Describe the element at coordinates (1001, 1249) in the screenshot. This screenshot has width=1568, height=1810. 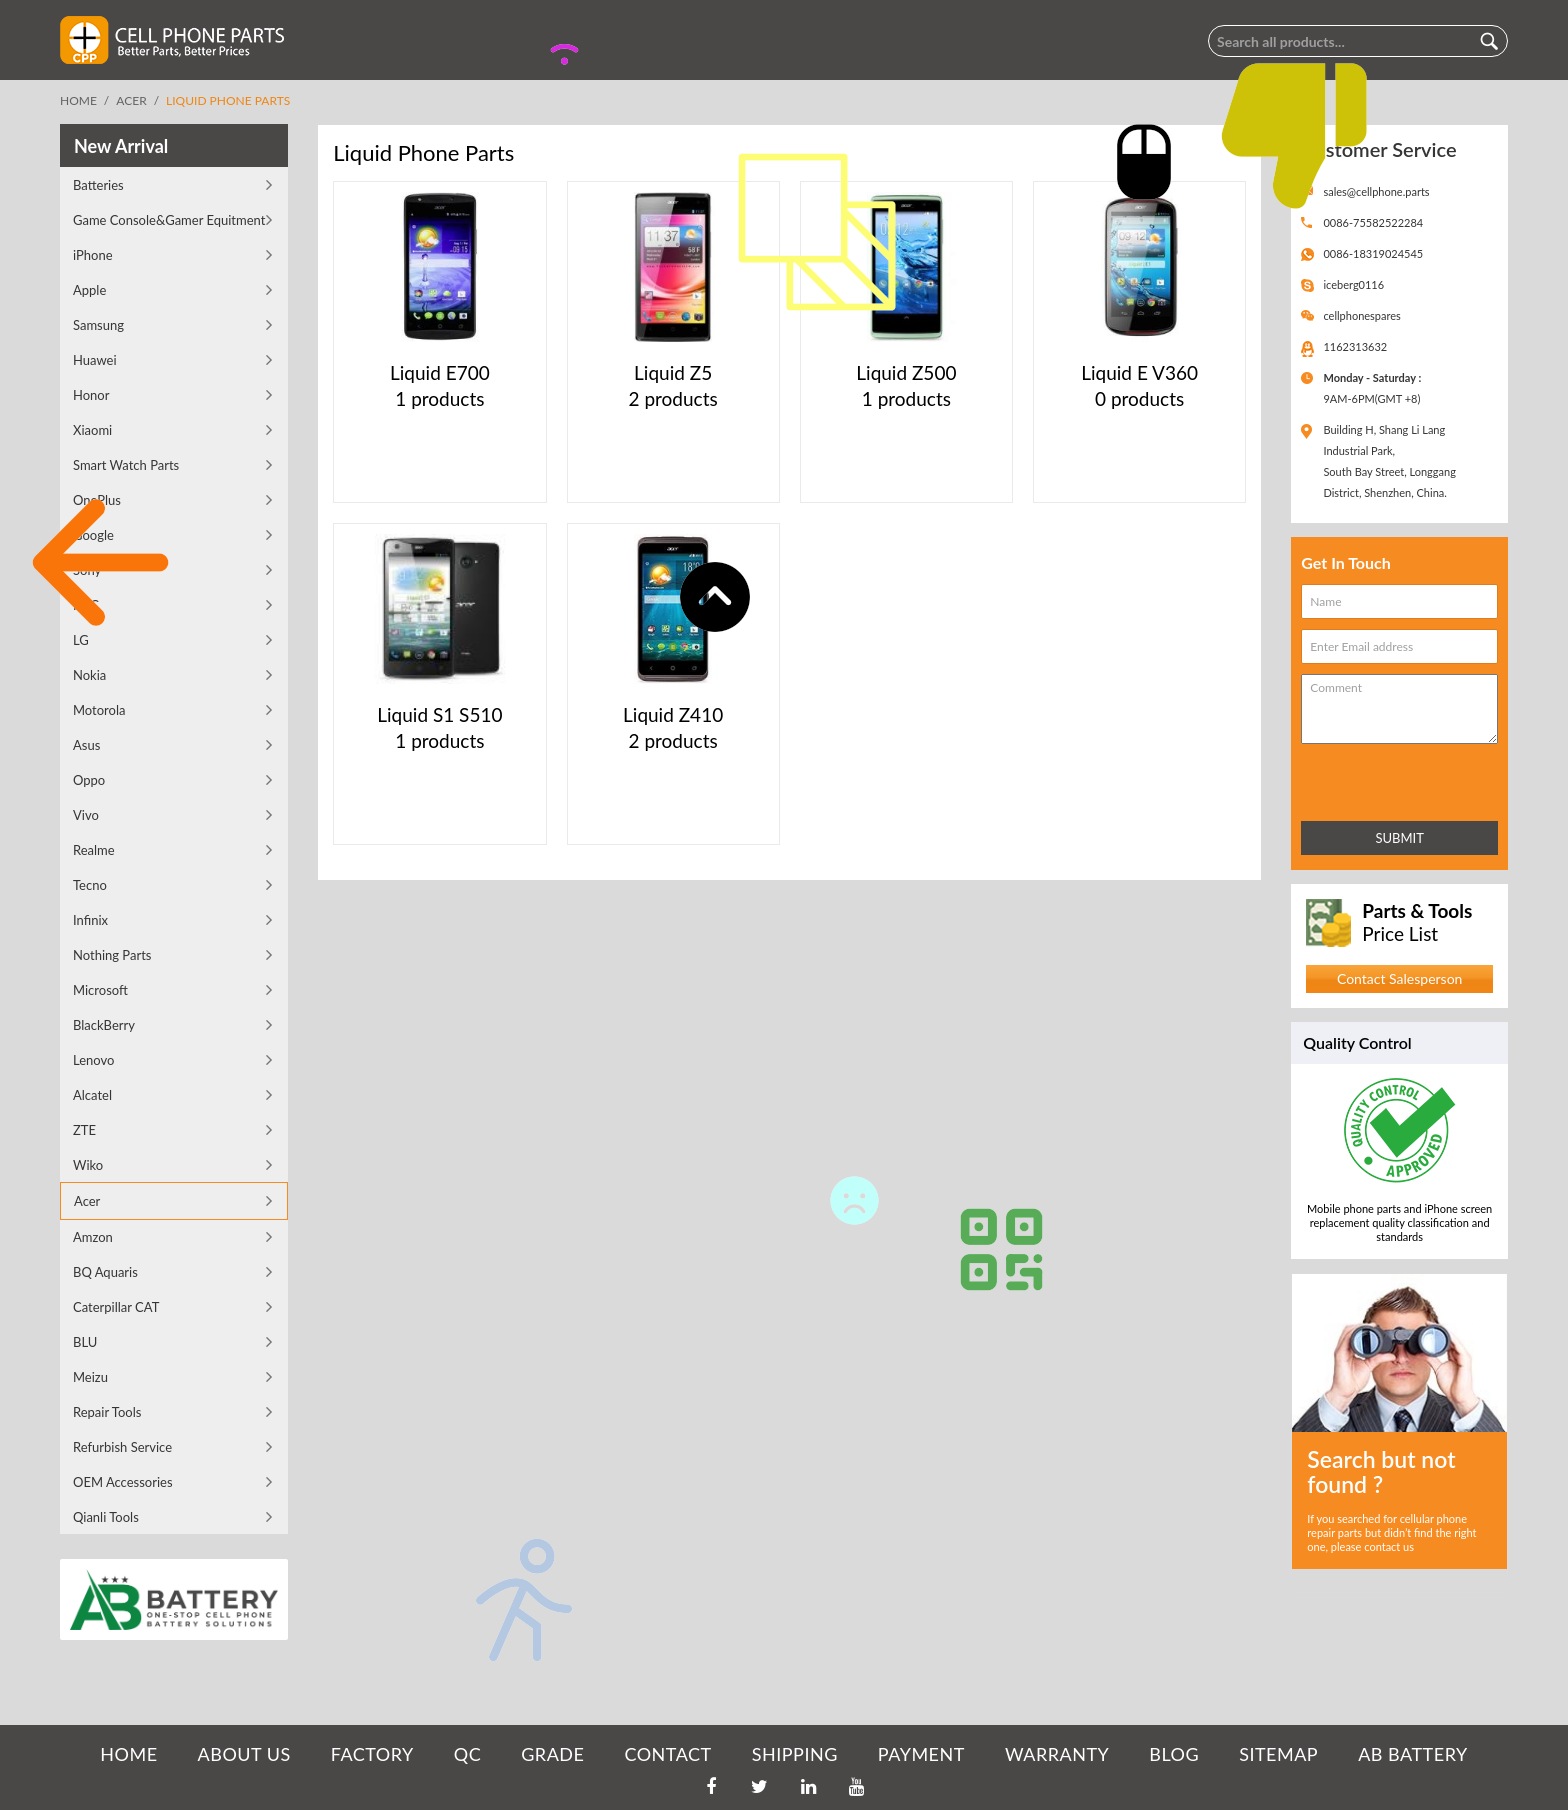
I see `scan or generate a QR code` at that location.